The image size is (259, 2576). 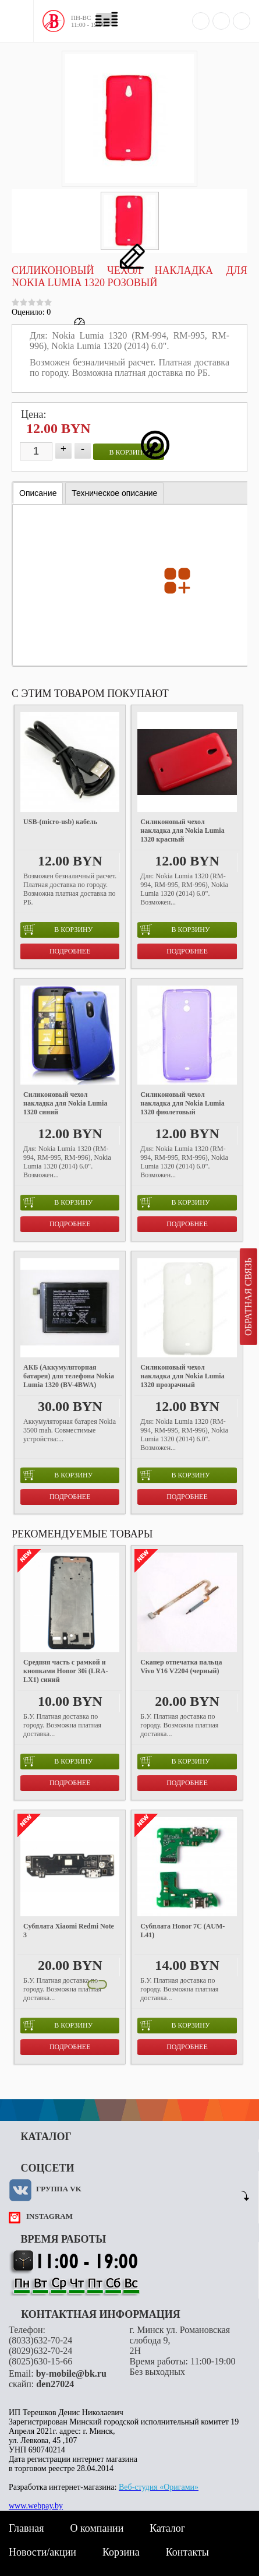 What do you see at coordinates (155, 445) in the screenshot?
I see `open Flightradar24 app` at bounding box center [155, 445].